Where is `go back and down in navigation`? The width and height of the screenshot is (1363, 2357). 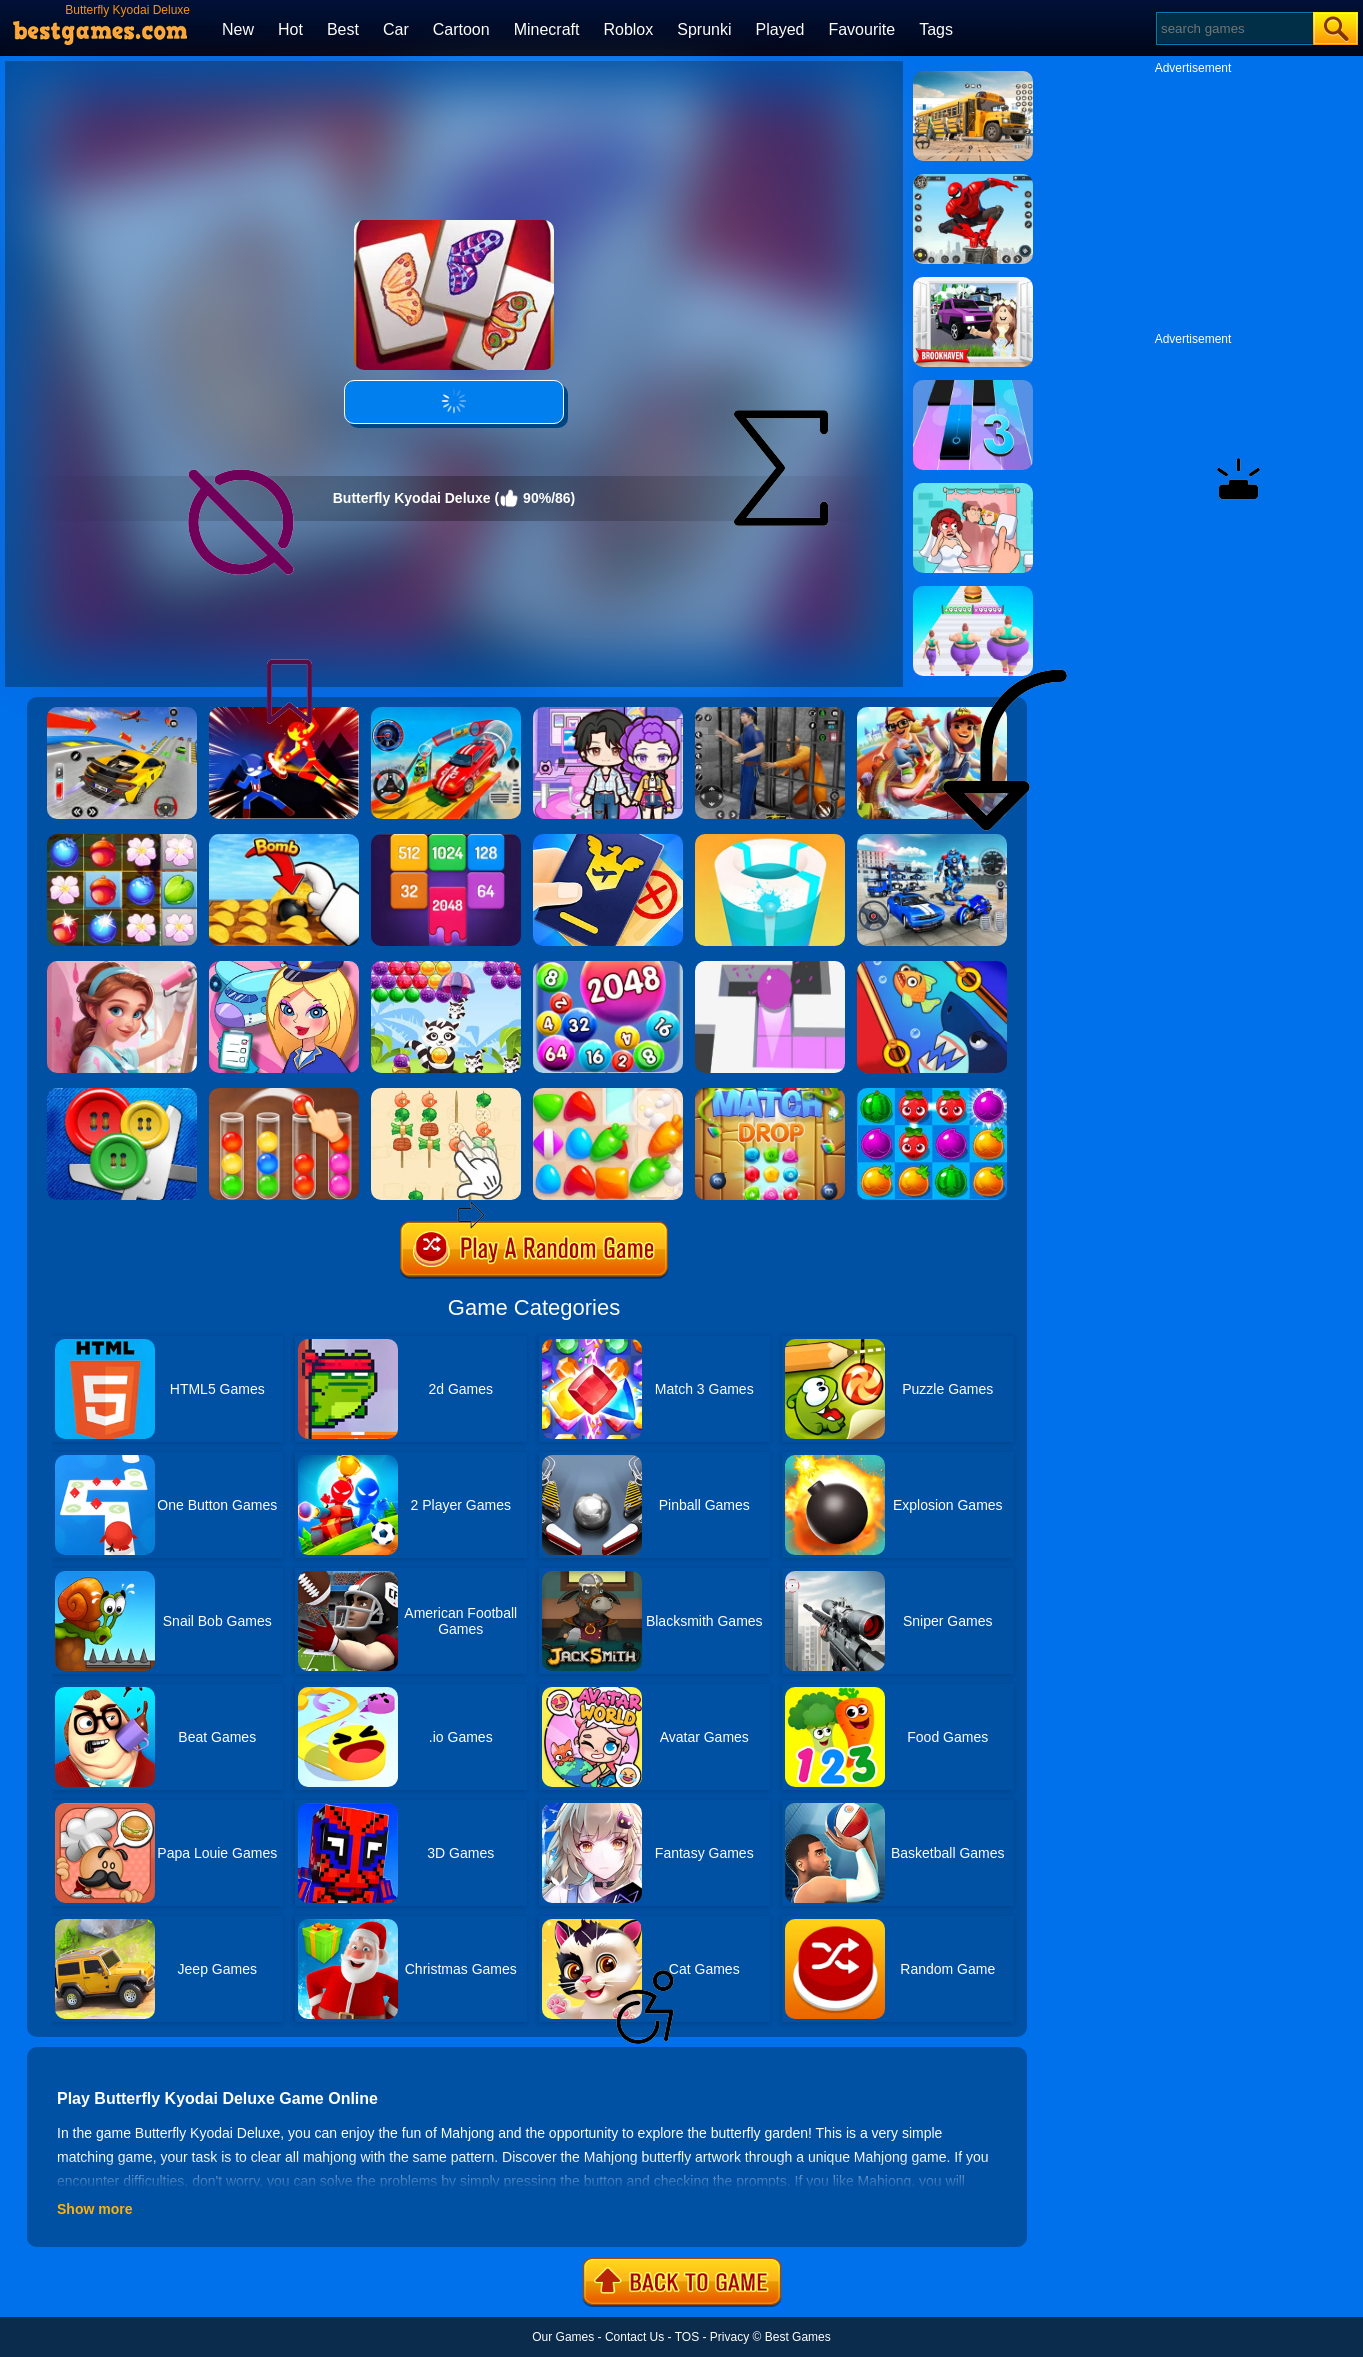
go back and down in navigation is located at coordinates (1005, 750).